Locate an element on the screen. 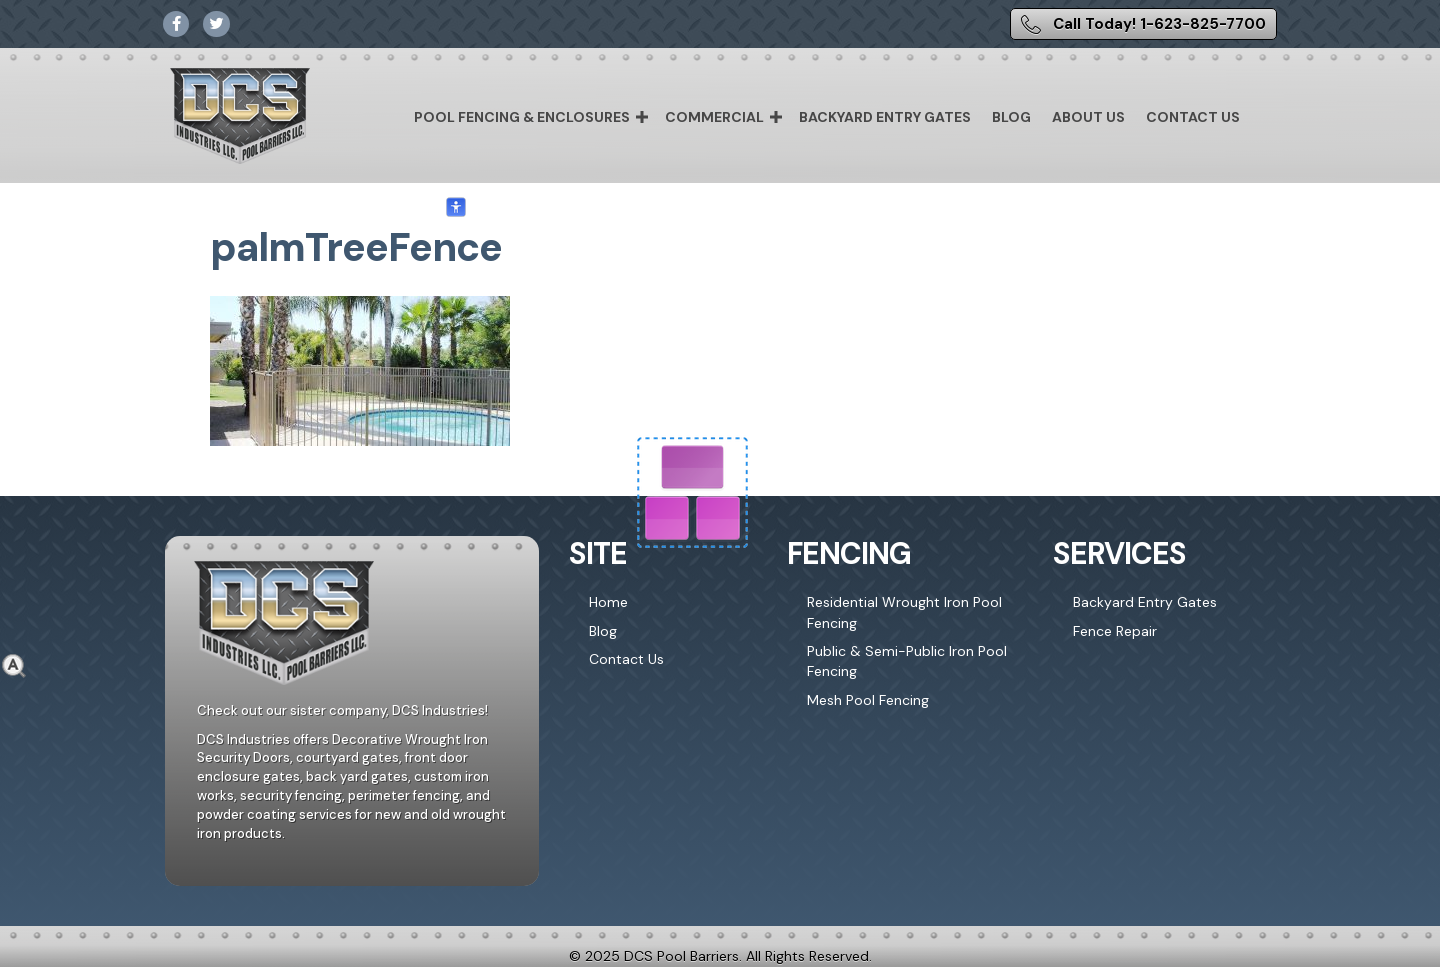 The width and height of the screenshot is (1440, 967). search for text within a document is located at coordinates (14, 666).